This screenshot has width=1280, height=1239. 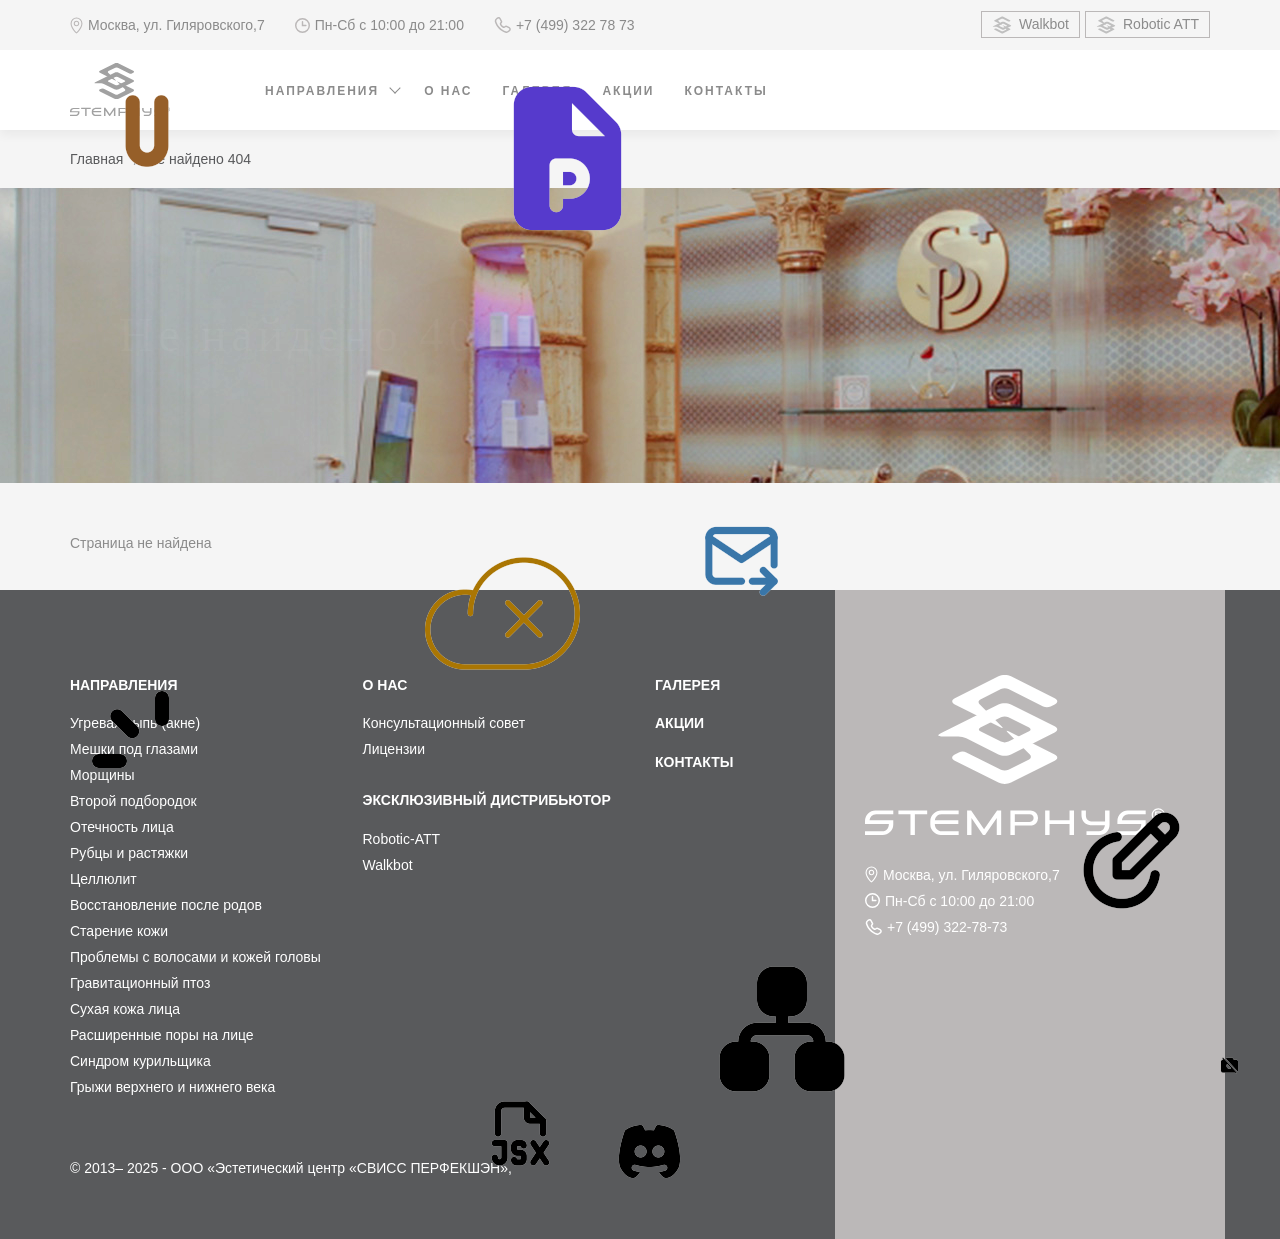 I want to click on indicates an item starting with the letter u, so click(x=147, y=131).